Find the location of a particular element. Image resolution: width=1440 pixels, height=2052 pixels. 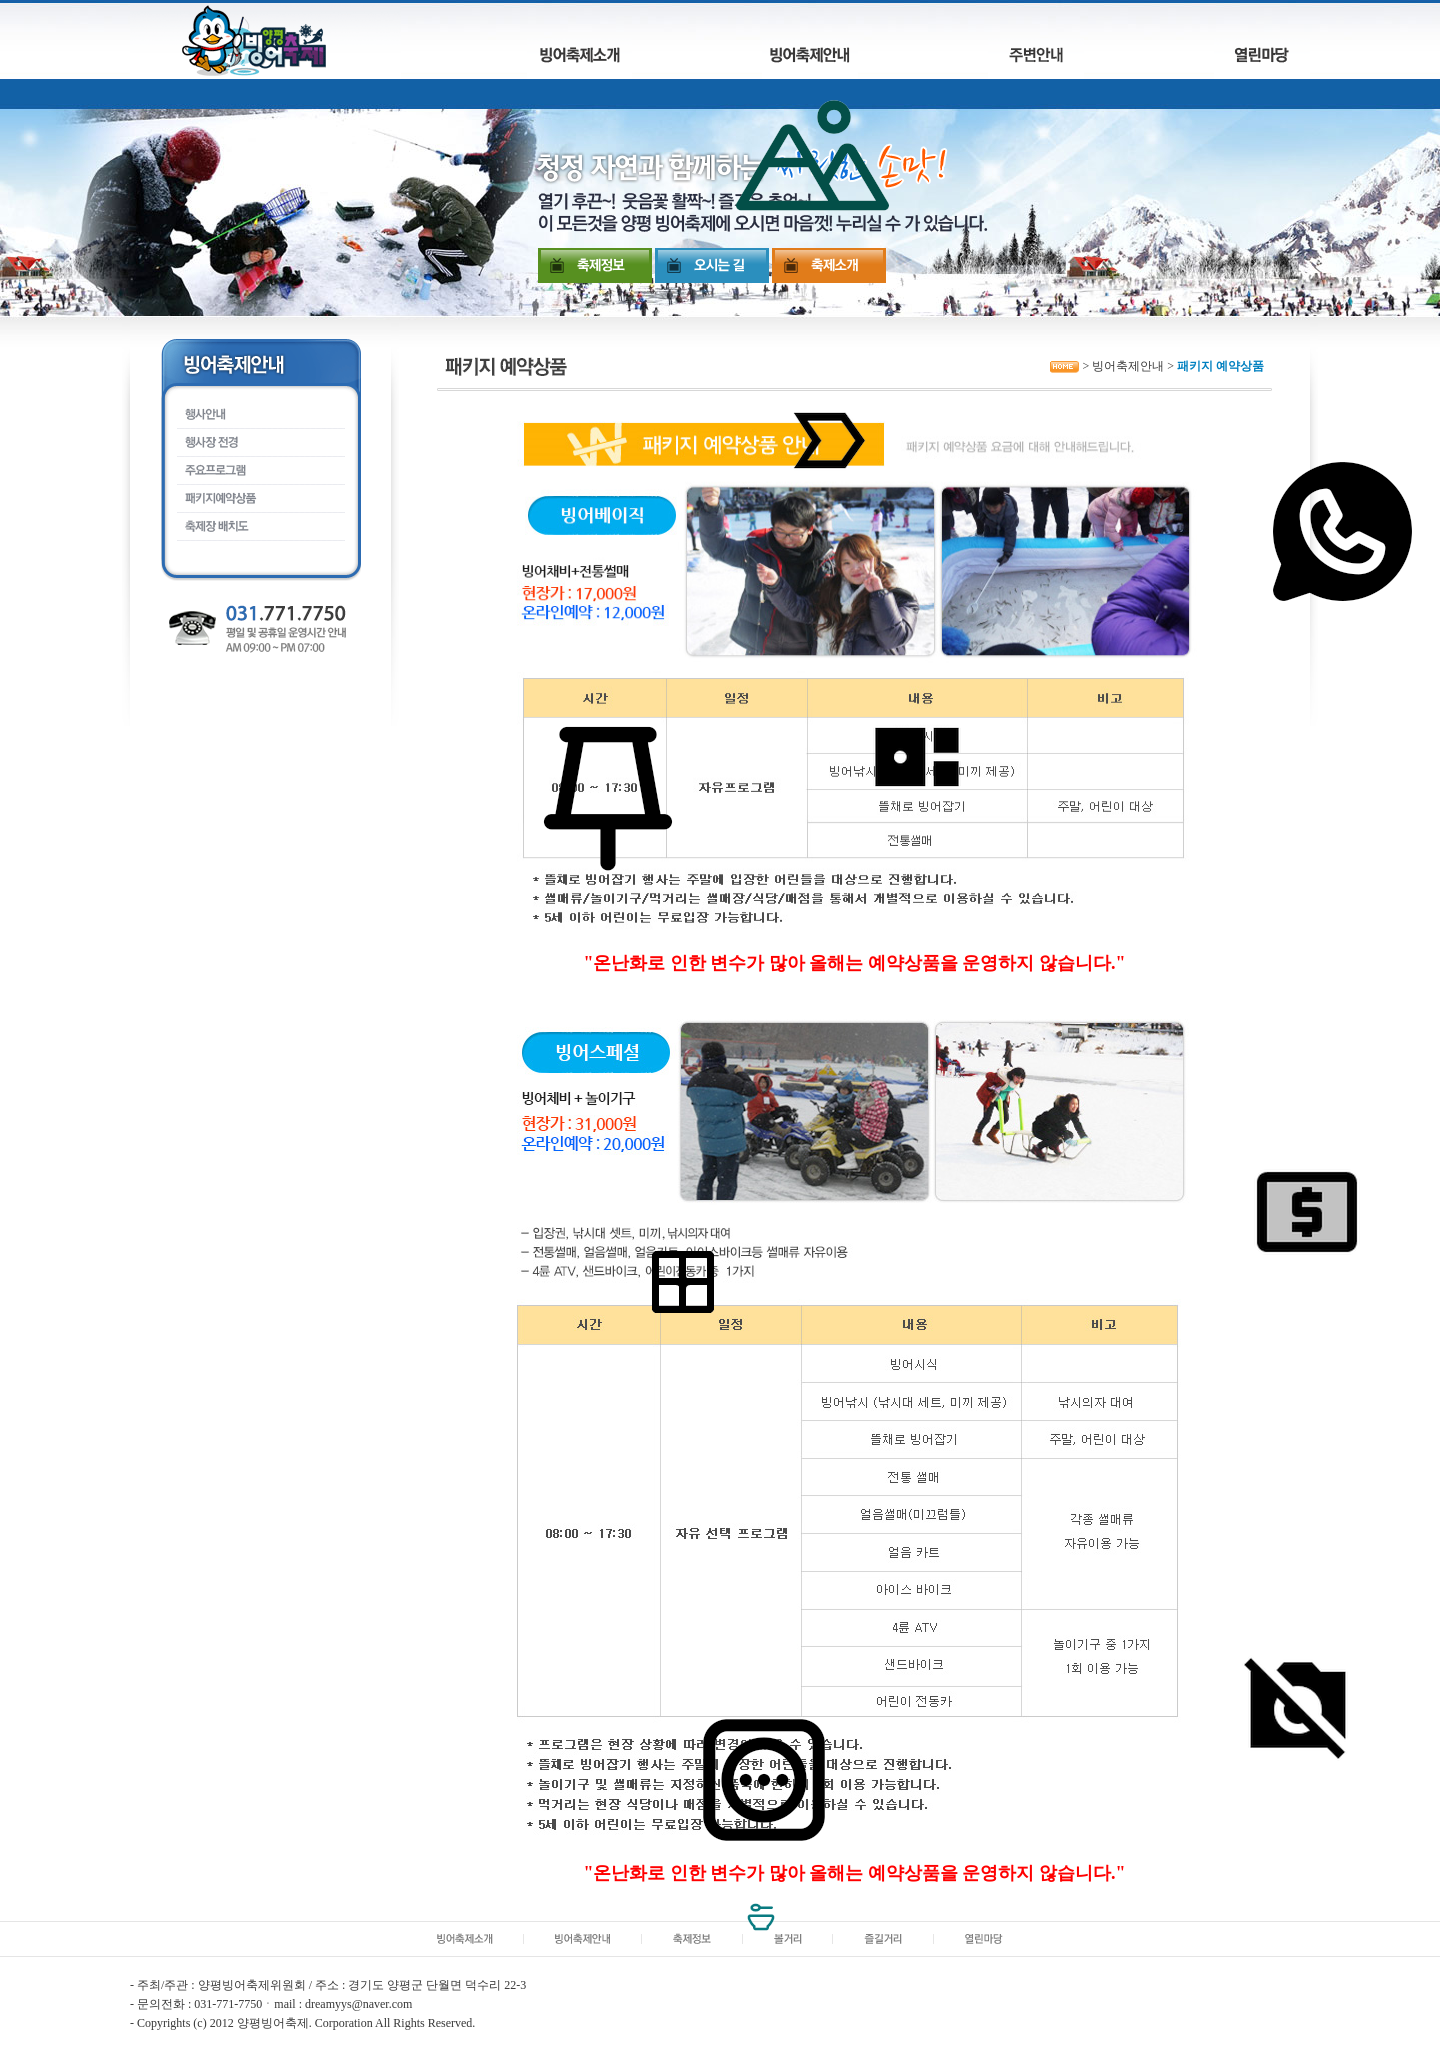

photography not allowed in this area is located at coordinates (1298, 1705).